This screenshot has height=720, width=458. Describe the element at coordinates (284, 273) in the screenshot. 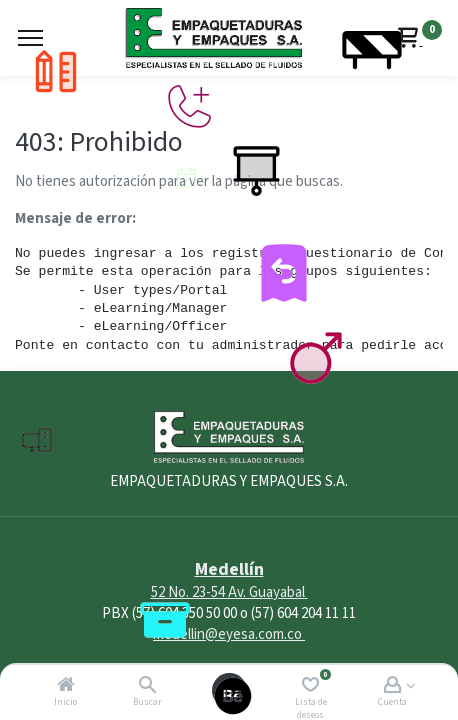

I see `request a refund for a purchase` at that location.